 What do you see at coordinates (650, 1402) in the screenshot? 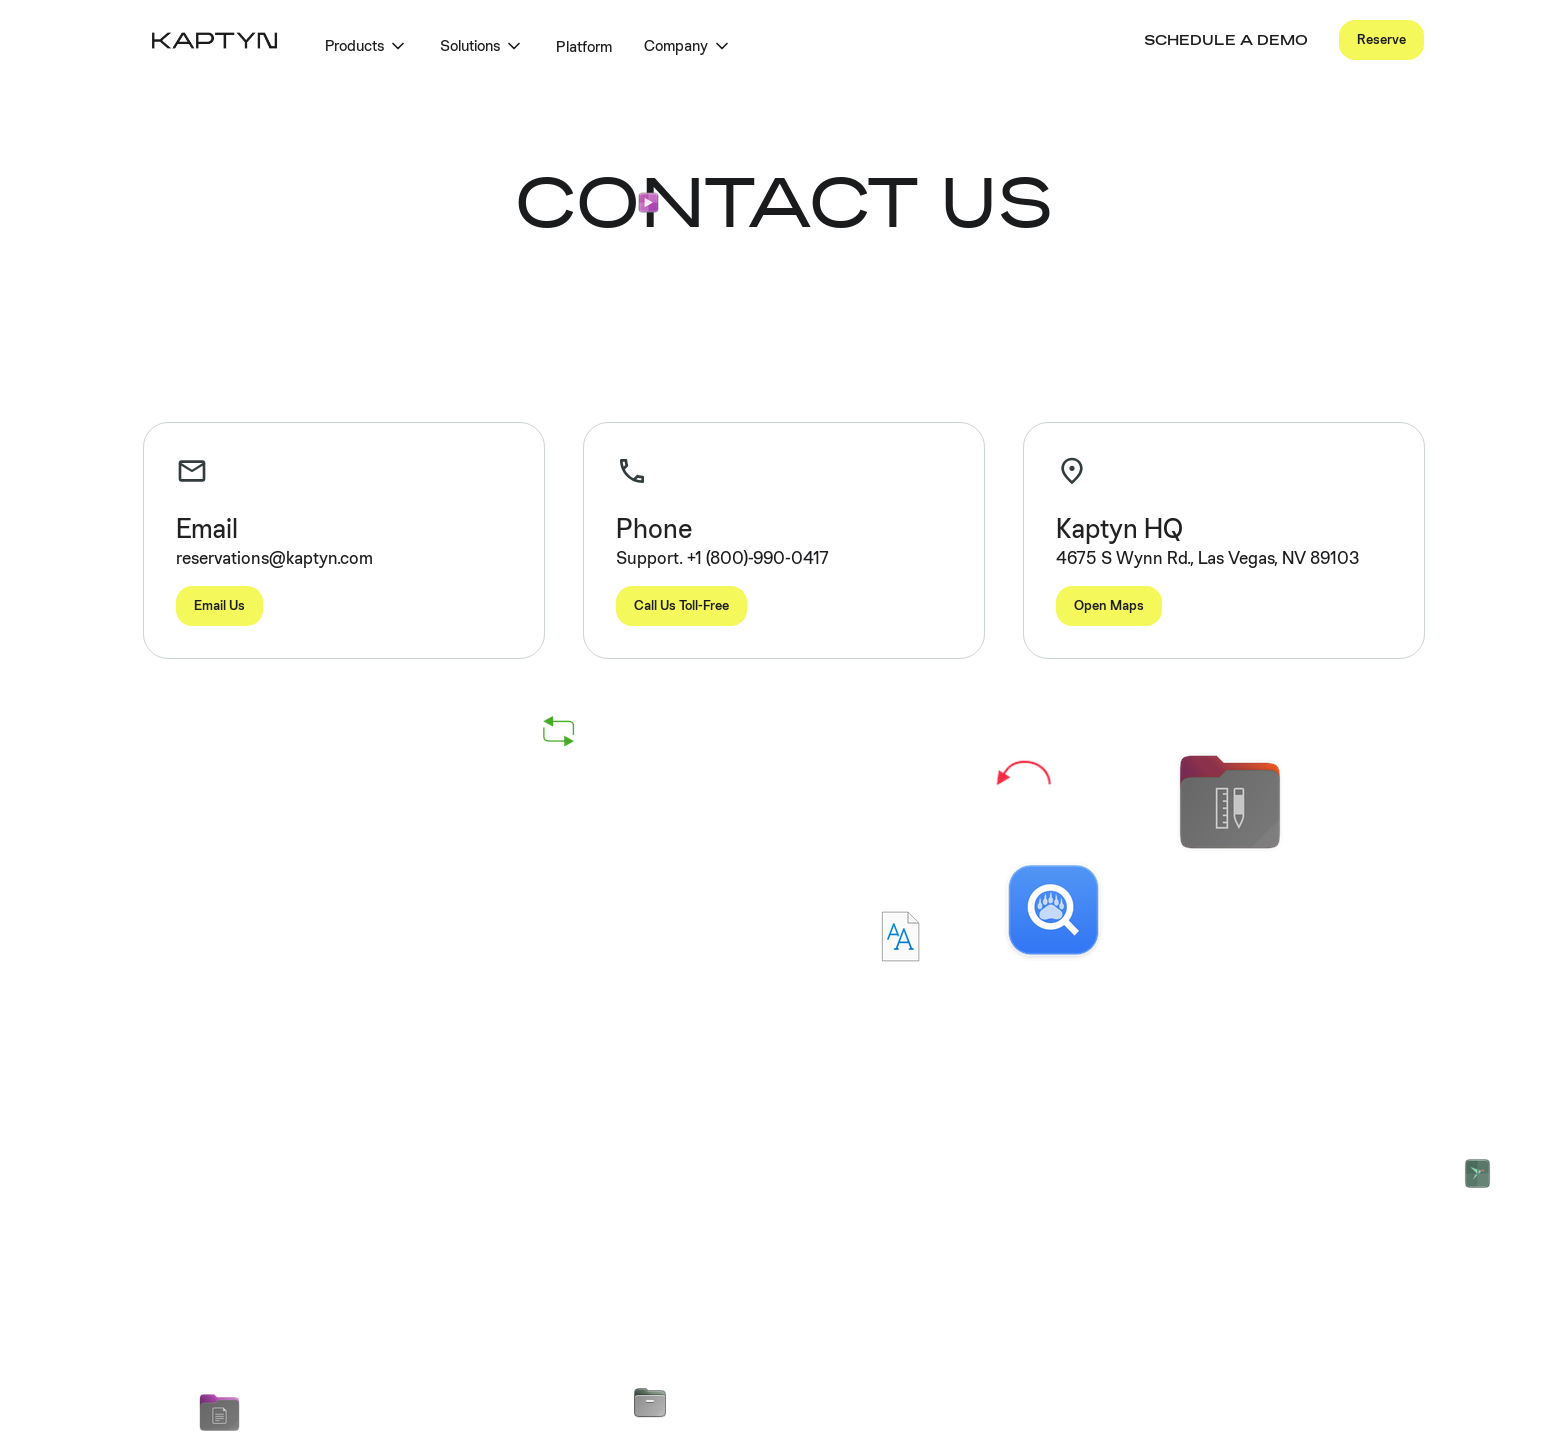
I see `open the file manager` at bounding box center [650, 1402].